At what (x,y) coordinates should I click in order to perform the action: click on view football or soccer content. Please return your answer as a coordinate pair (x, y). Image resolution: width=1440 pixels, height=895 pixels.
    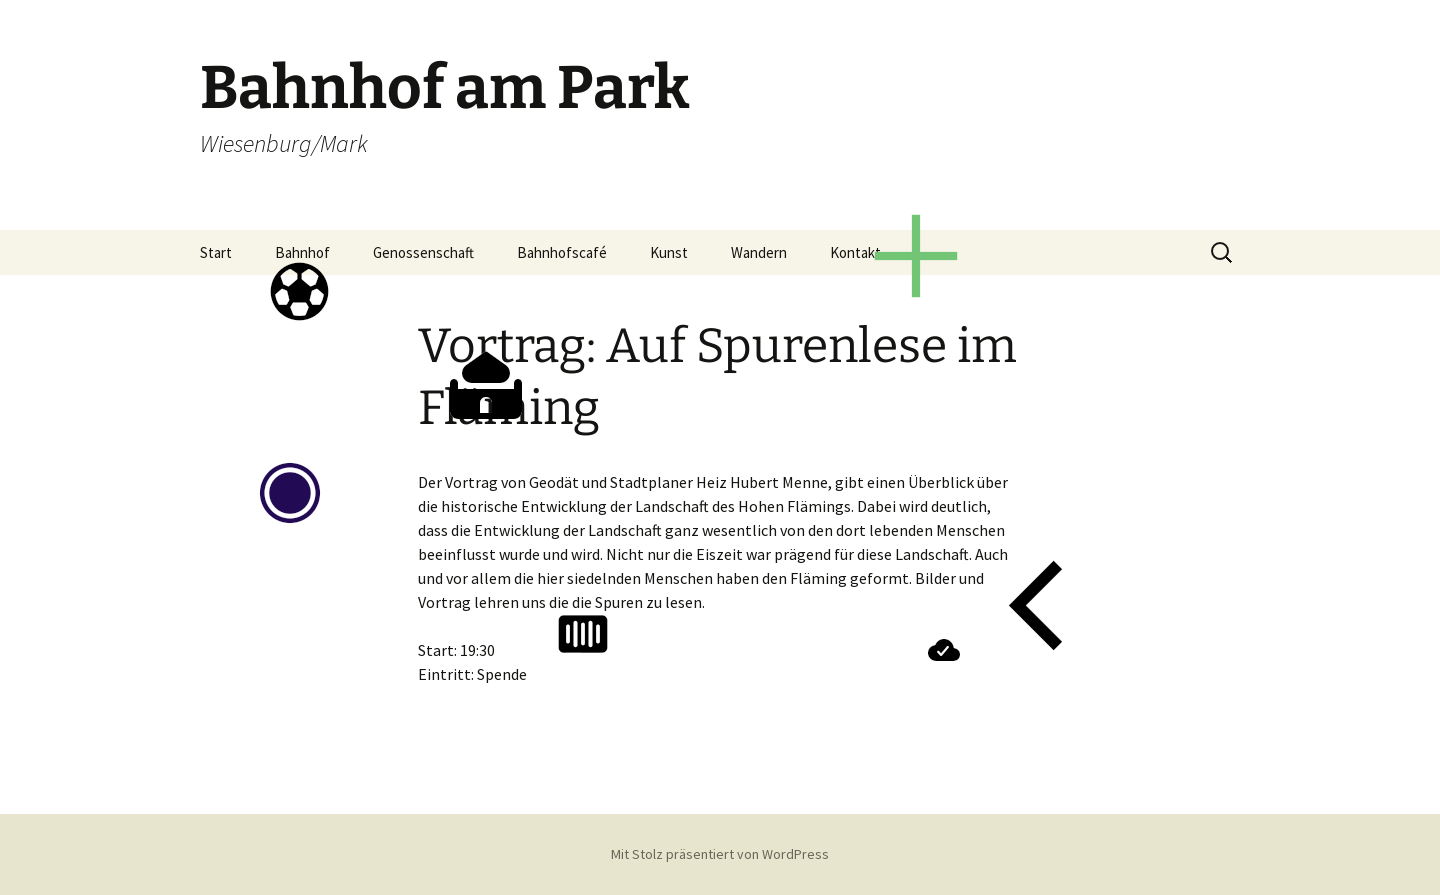
    Looking at the image, I should click on (299, 291).